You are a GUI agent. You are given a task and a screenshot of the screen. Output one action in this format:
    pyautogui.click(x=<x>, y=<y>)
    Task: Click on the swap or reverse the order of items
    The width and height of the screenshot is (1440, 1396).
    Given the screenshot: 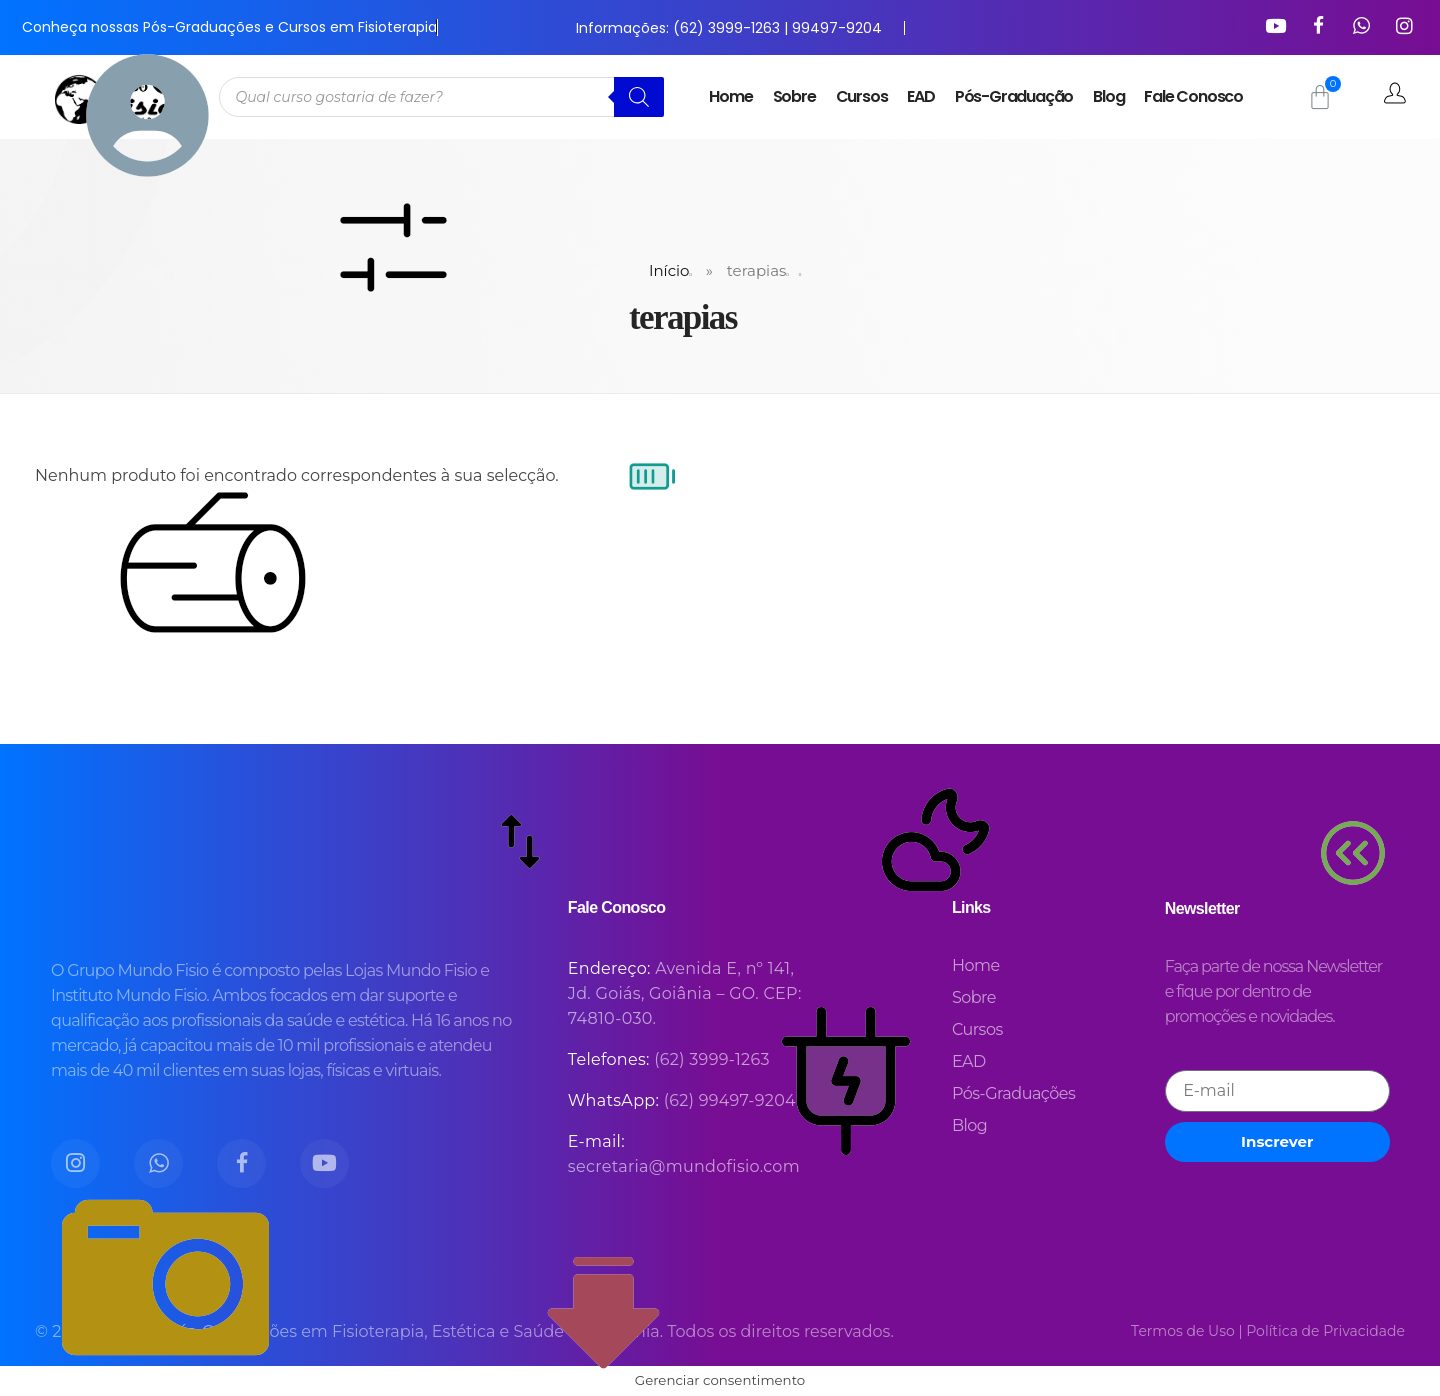 What is the action you would take?
    pyautogui.click(x=520, y=841)
    